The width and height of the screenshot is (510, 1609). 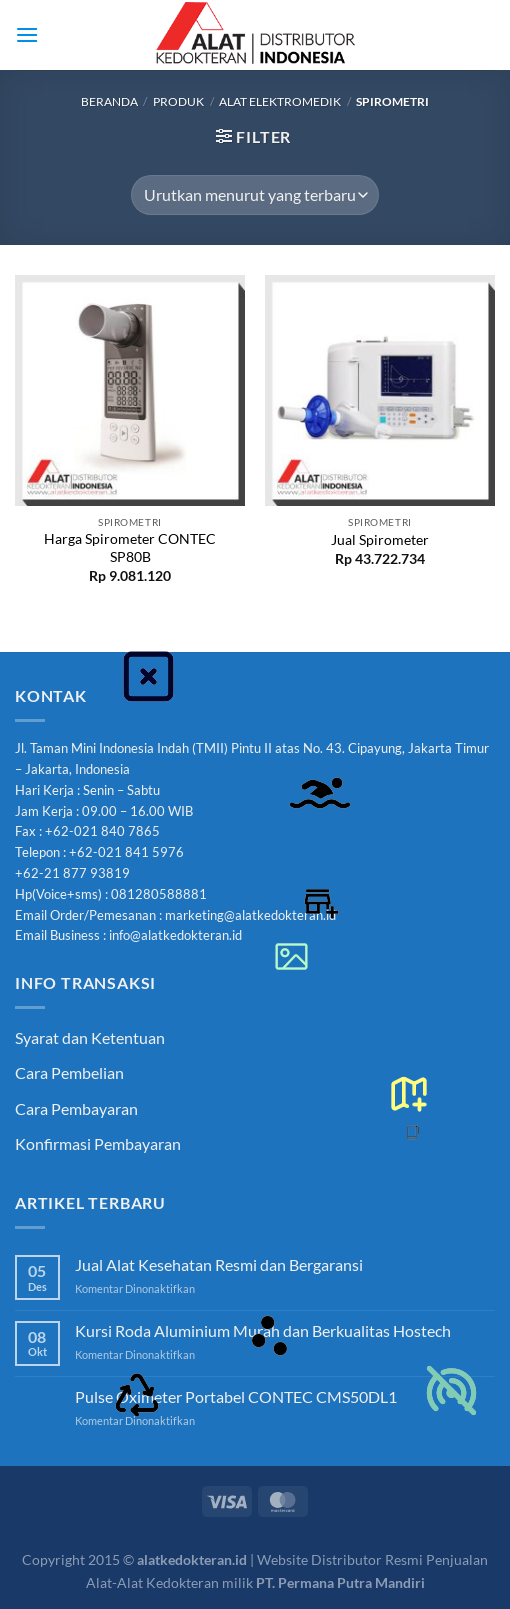 I want to click on access swimming pool or aquatic facilities, so click(x=320, y=793).